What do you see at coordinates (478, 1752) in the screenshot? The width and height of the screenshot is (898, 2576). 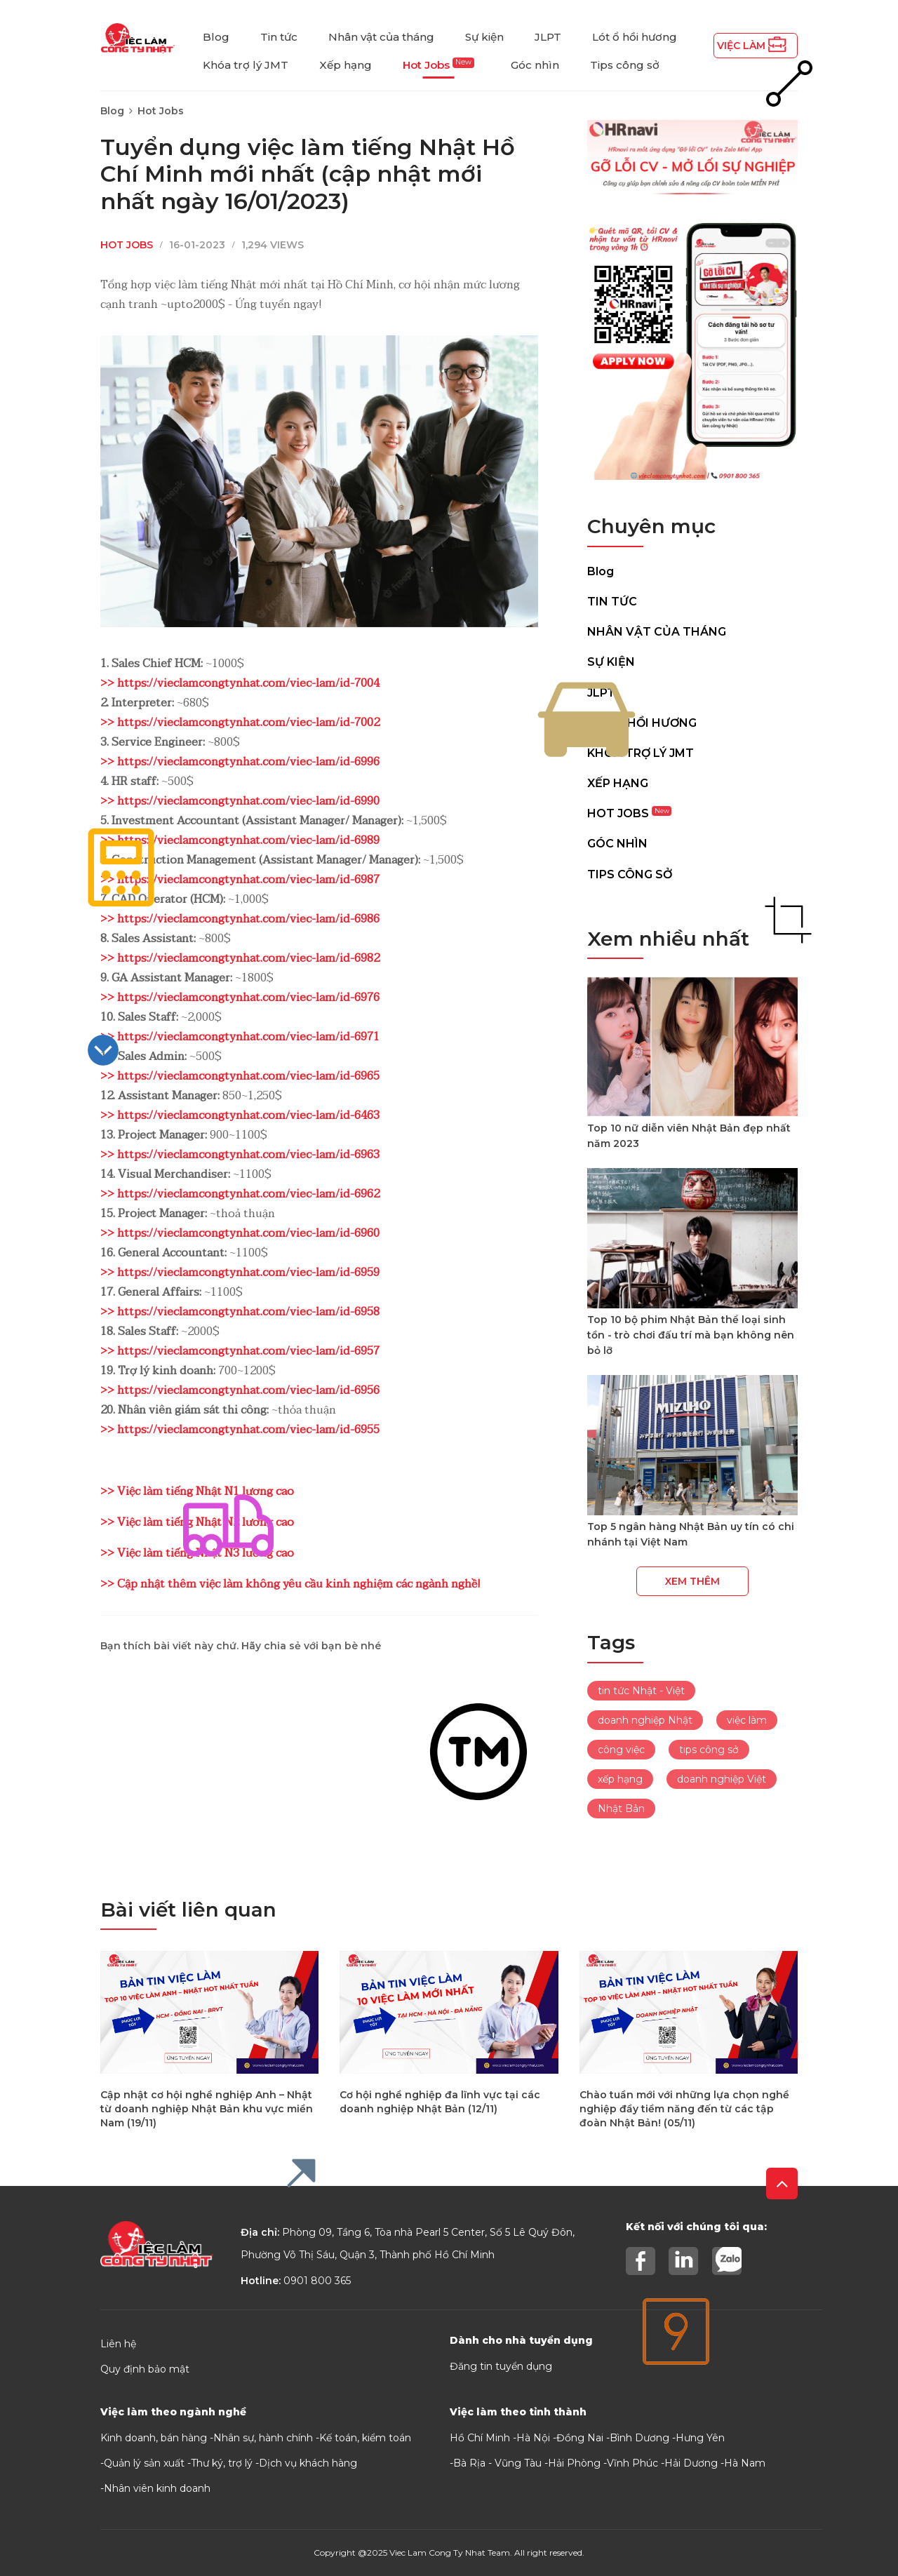 I see `indicates trademarked content or brand` at bounding box center [478, 1752].